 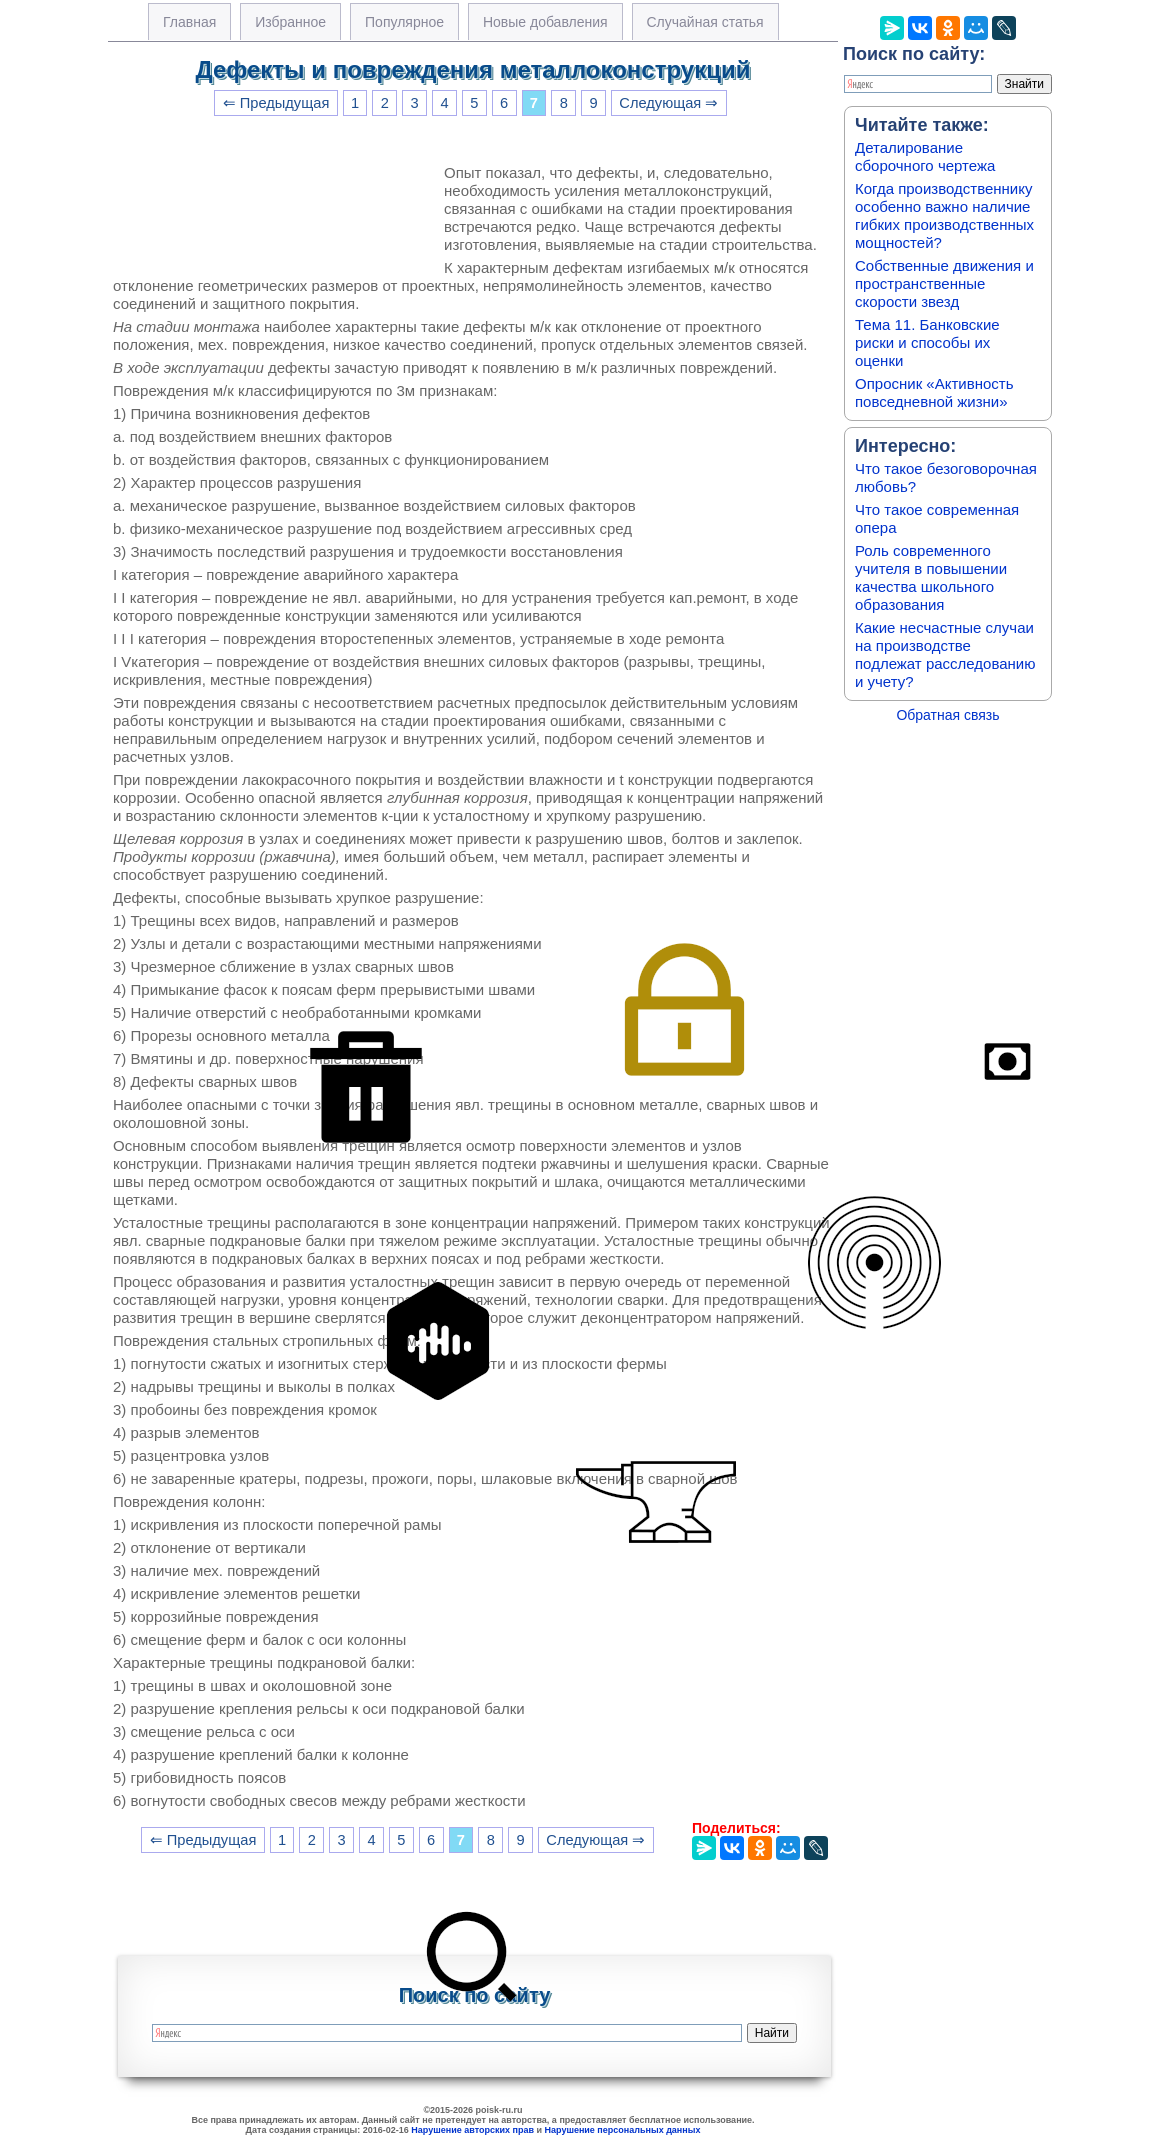 What do you see at coordinates (684, 1009) in the screenshot?
I see `lock or secure this item` at bounding box center [684, 1009].